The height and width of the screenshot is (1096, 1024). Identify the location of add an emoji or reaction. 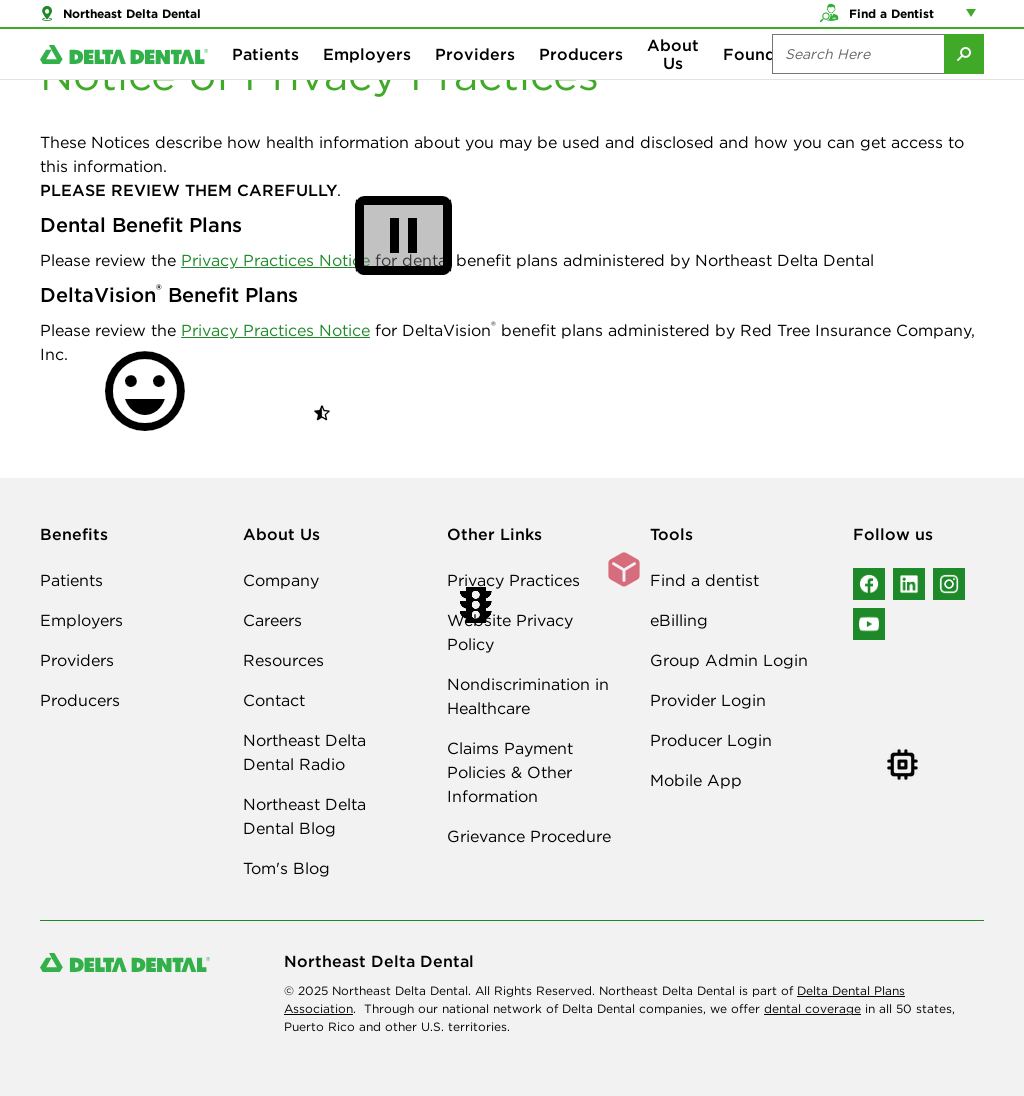
(145, 391).